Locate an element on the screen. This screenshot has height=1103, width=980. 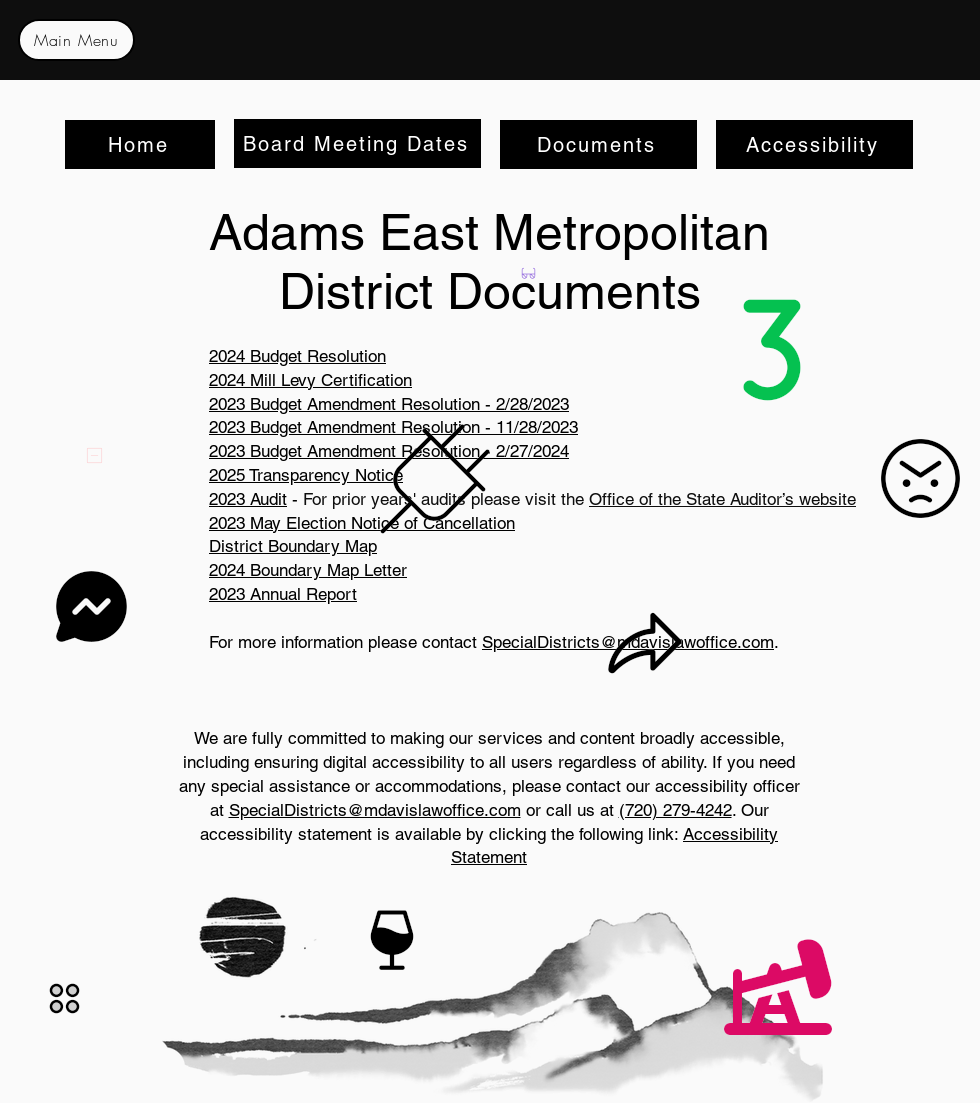
share content with others is located at coordinates (645, 647).